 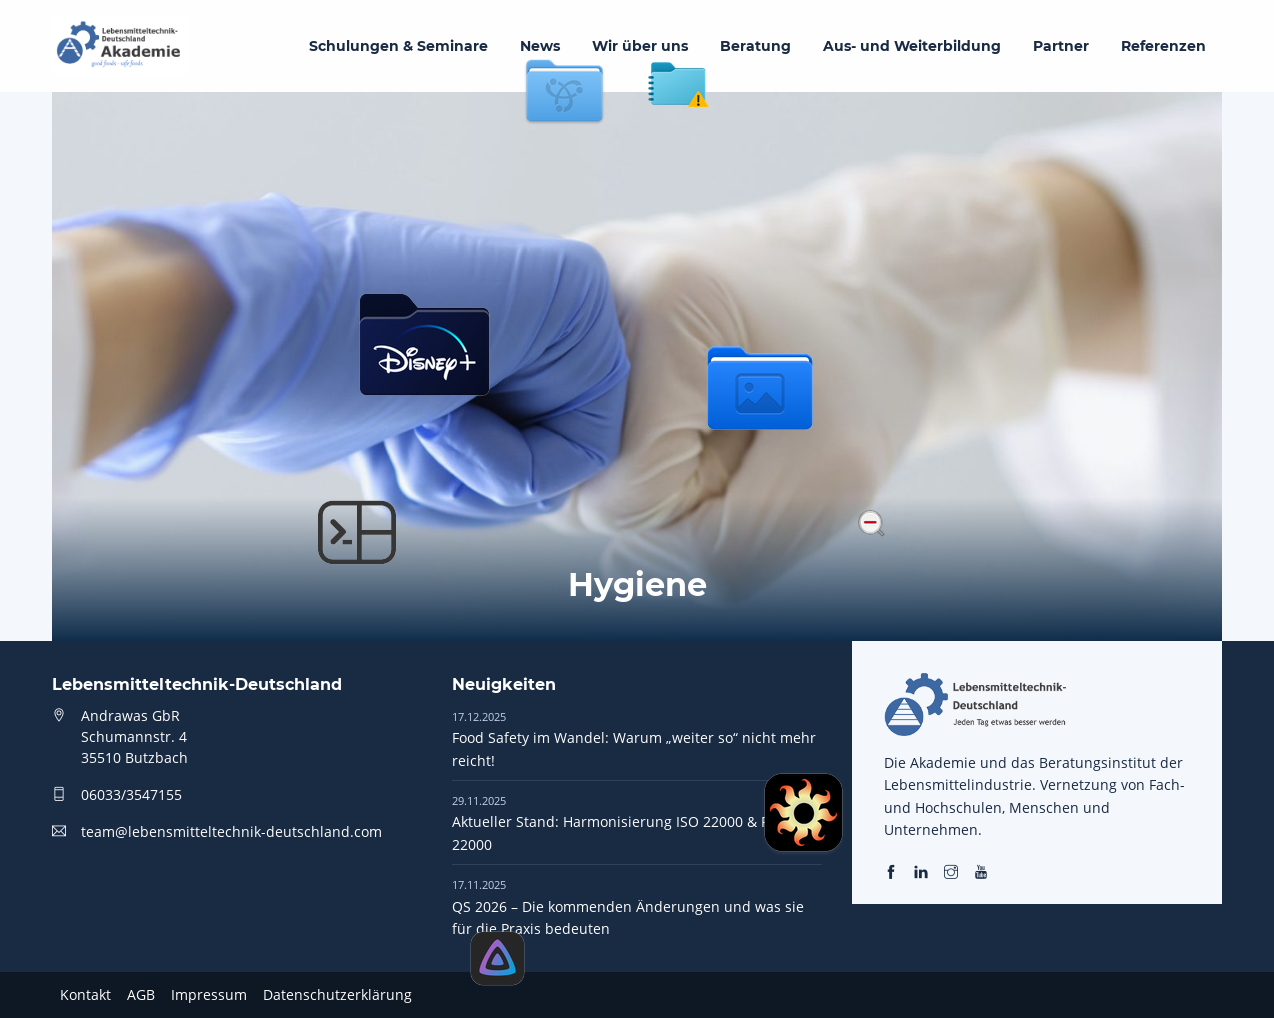 I want to click on open disney+ media folder, so click(x=424, y=348).